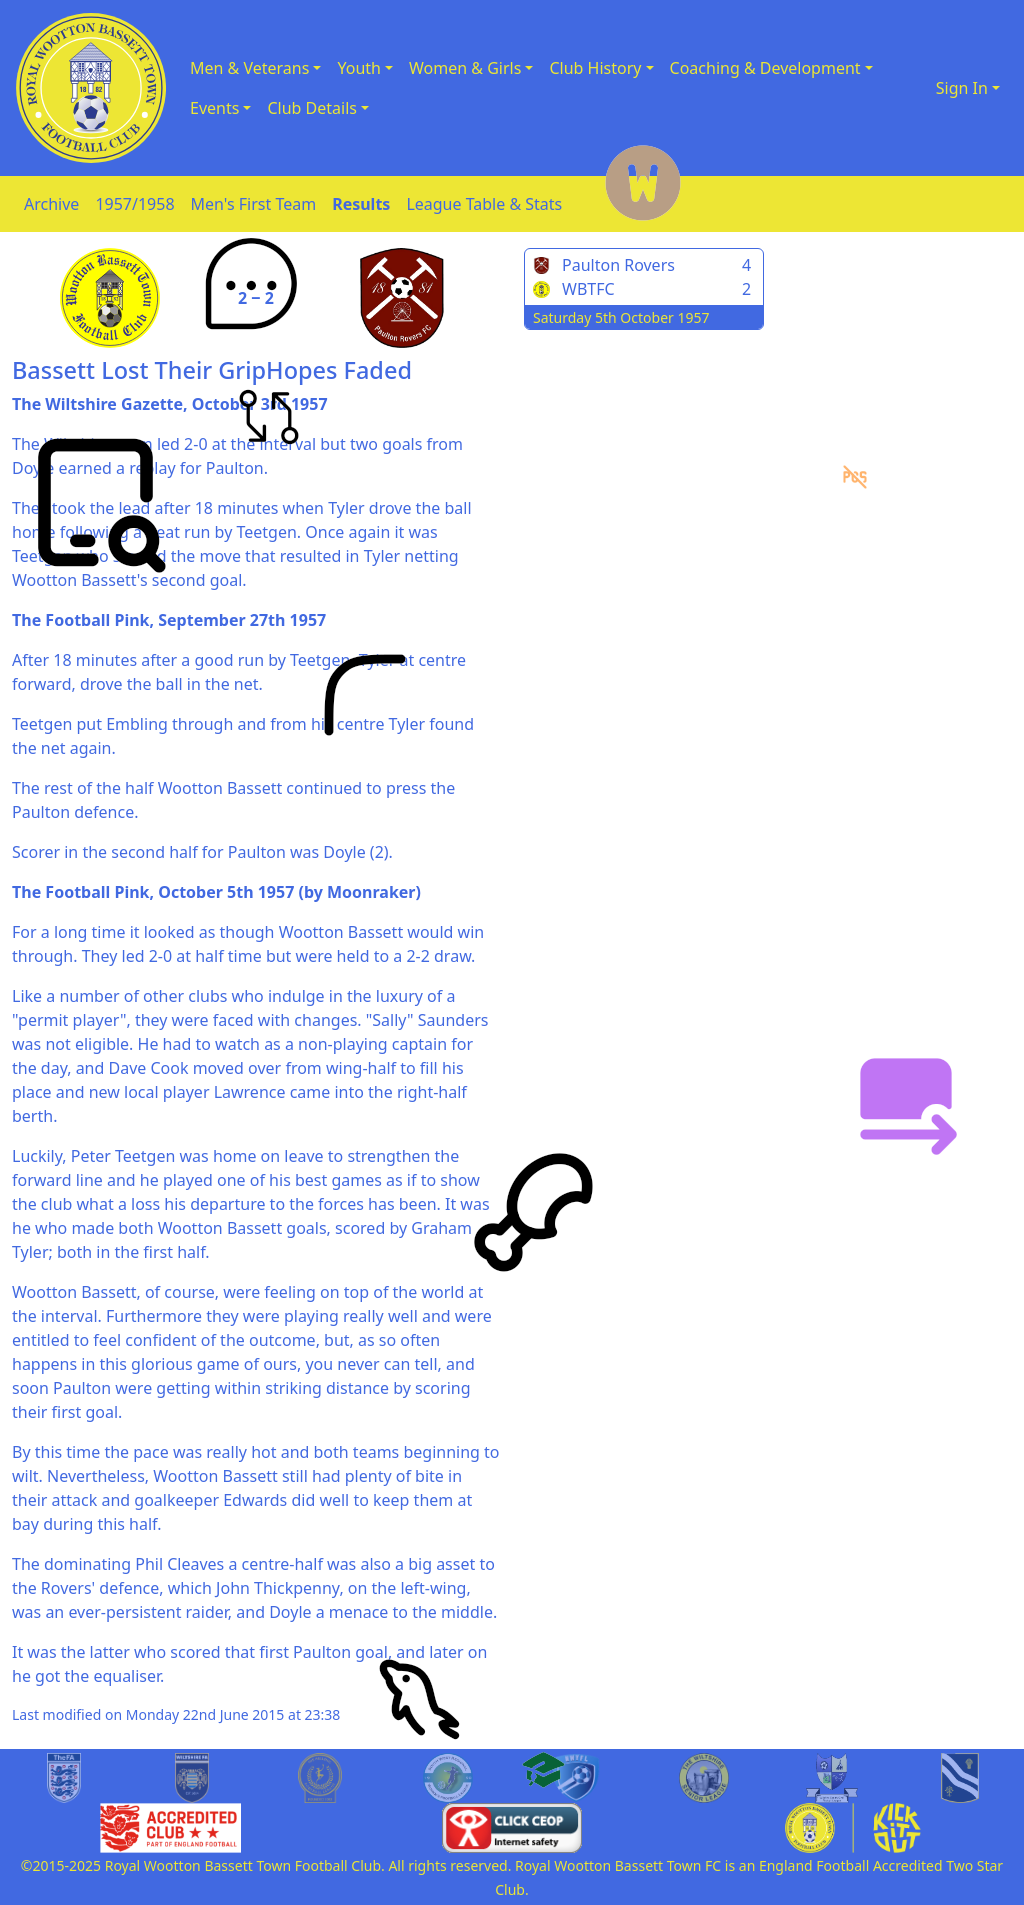 This screenshot has height=1905, width=1024. What do you see at coordinates (533, 1212) in the screenshot?
I see `access food or restaurant options` at bounding box center [533, 1212].